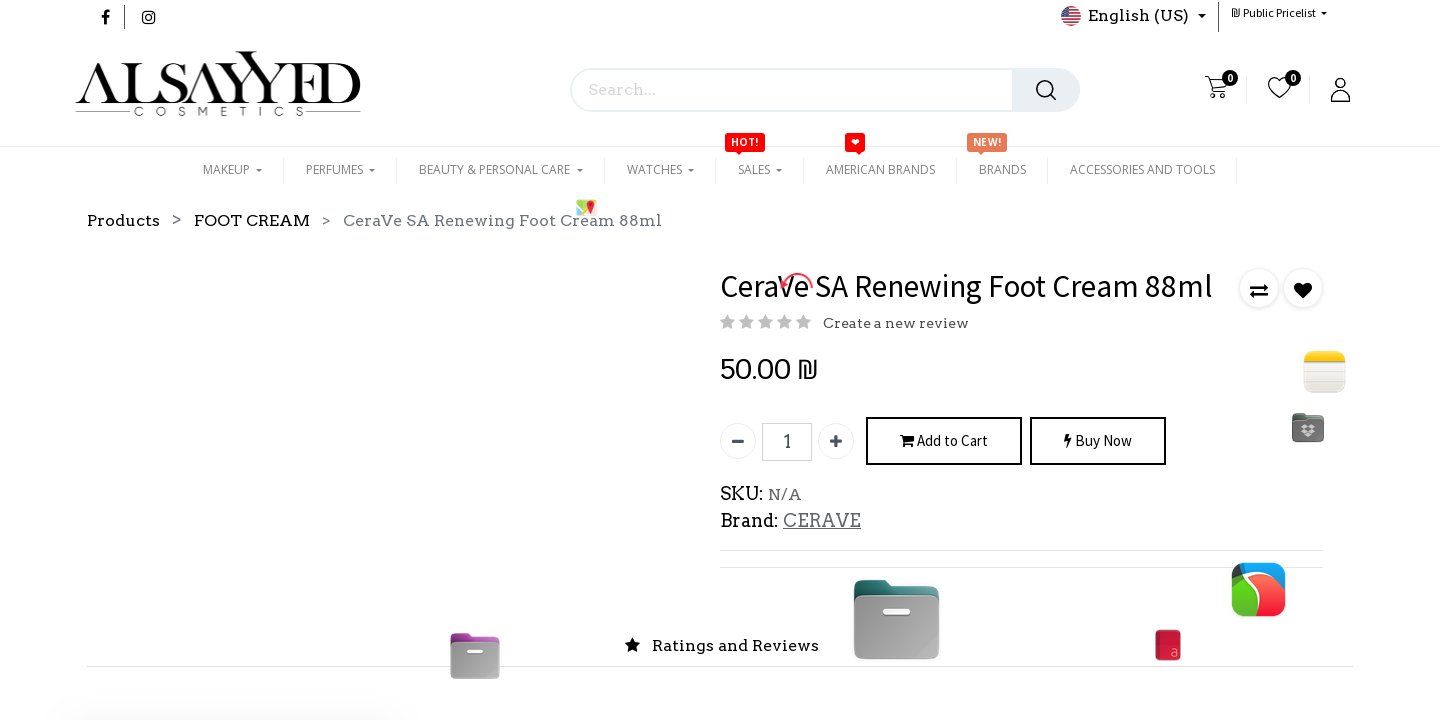 This screenshot has width=1440, height=720. What do you see at coordinates (1258, 589) in the screenshot?
I see `open reaper digital audio workstation` at bounding box center [1258, 589].